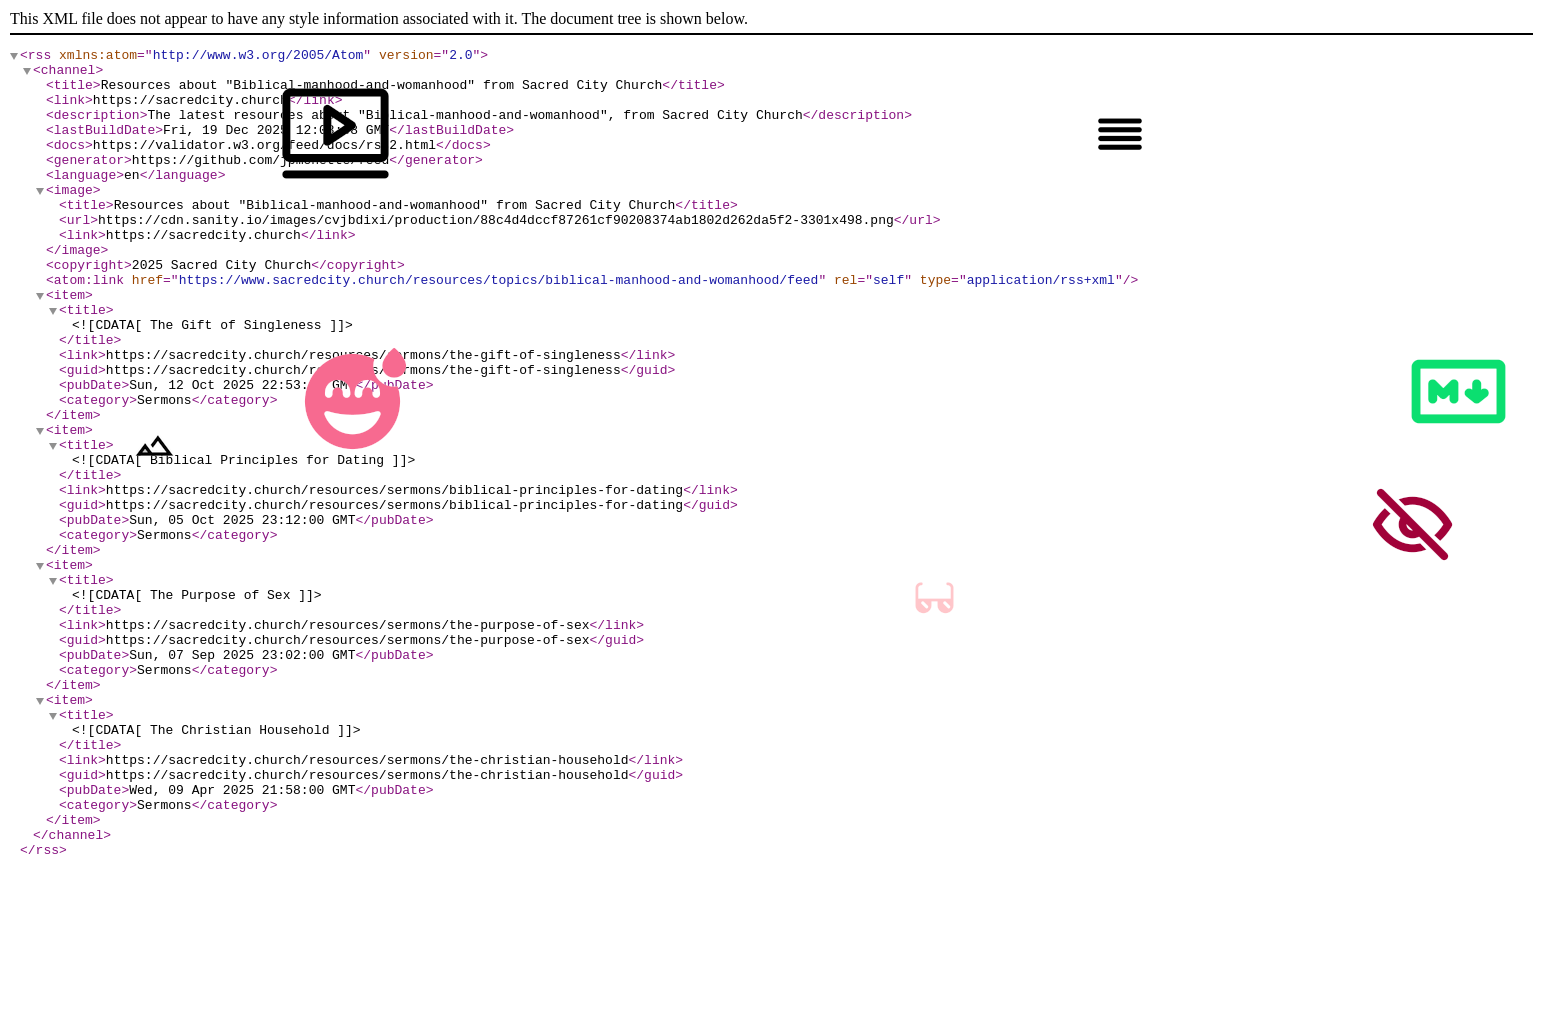 Image resolution: width=1543 pixels, height=1020 pixels. Describe the element at coordinates (1120, 135) in the screenshot. I see `justify text alignment` at that location.